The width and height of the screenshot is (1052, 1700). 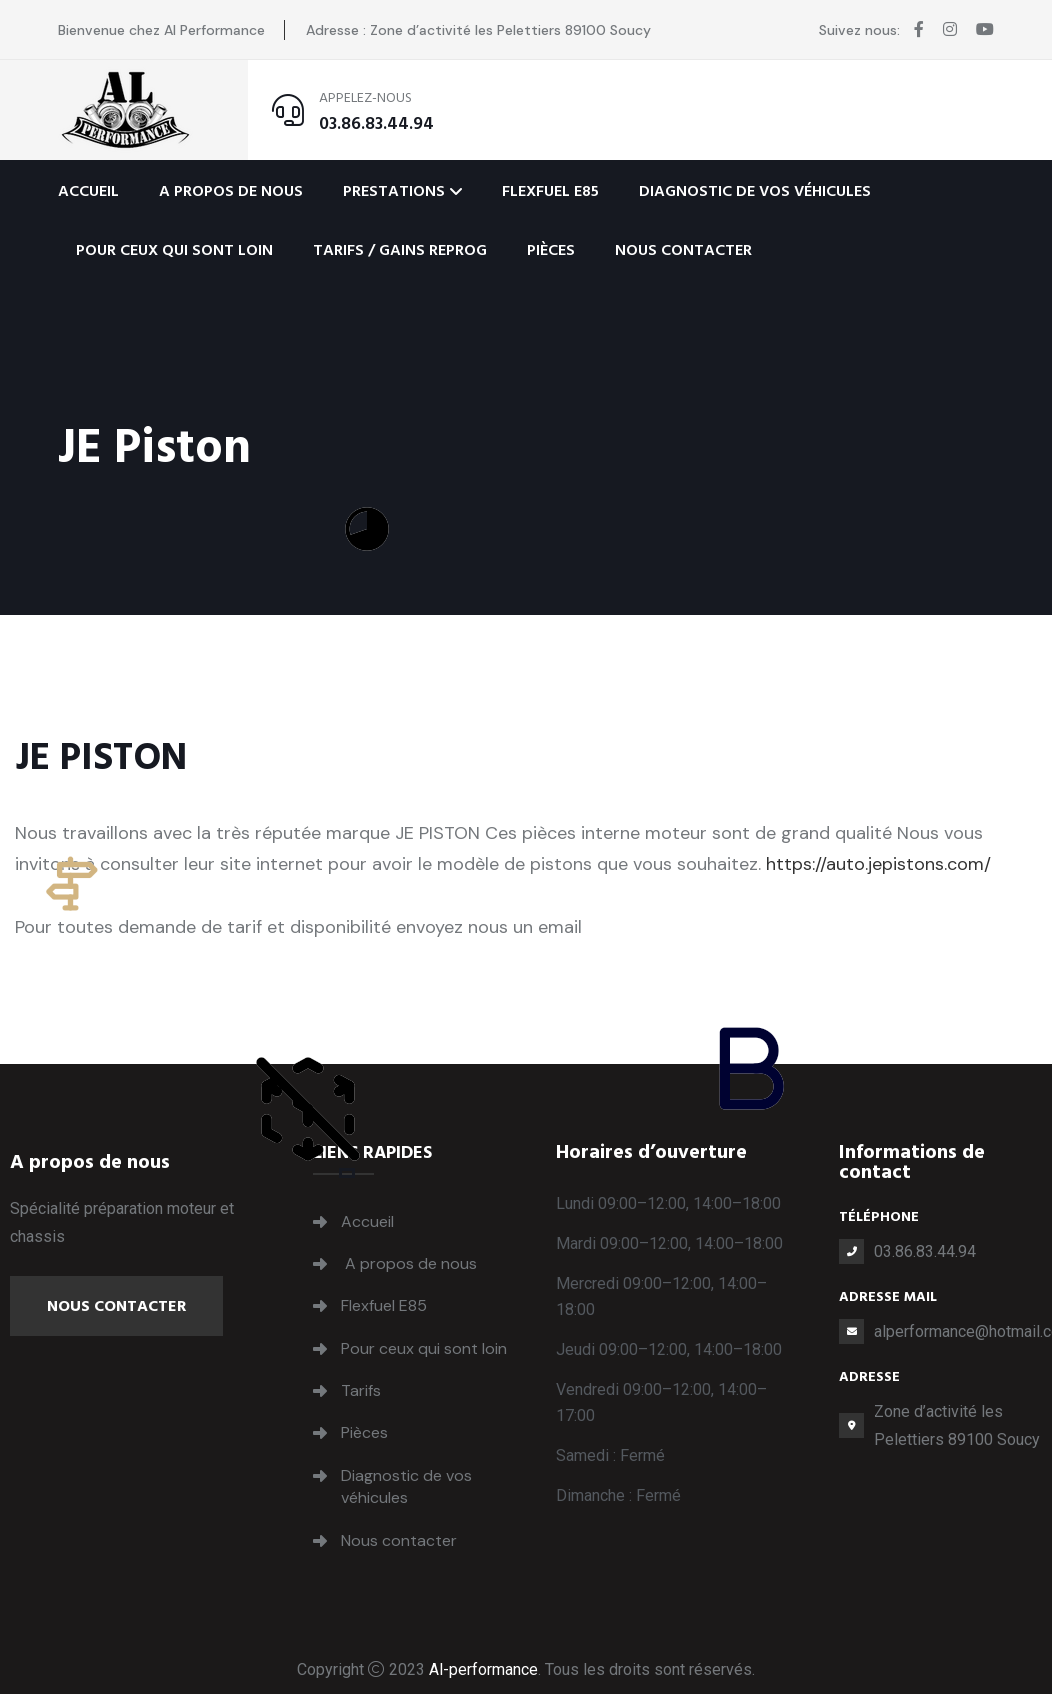 What do you see at coordinates (367, 529) in the screenshot?
I see `indicates 70% progress or completion` at bounding box center [367, 529].